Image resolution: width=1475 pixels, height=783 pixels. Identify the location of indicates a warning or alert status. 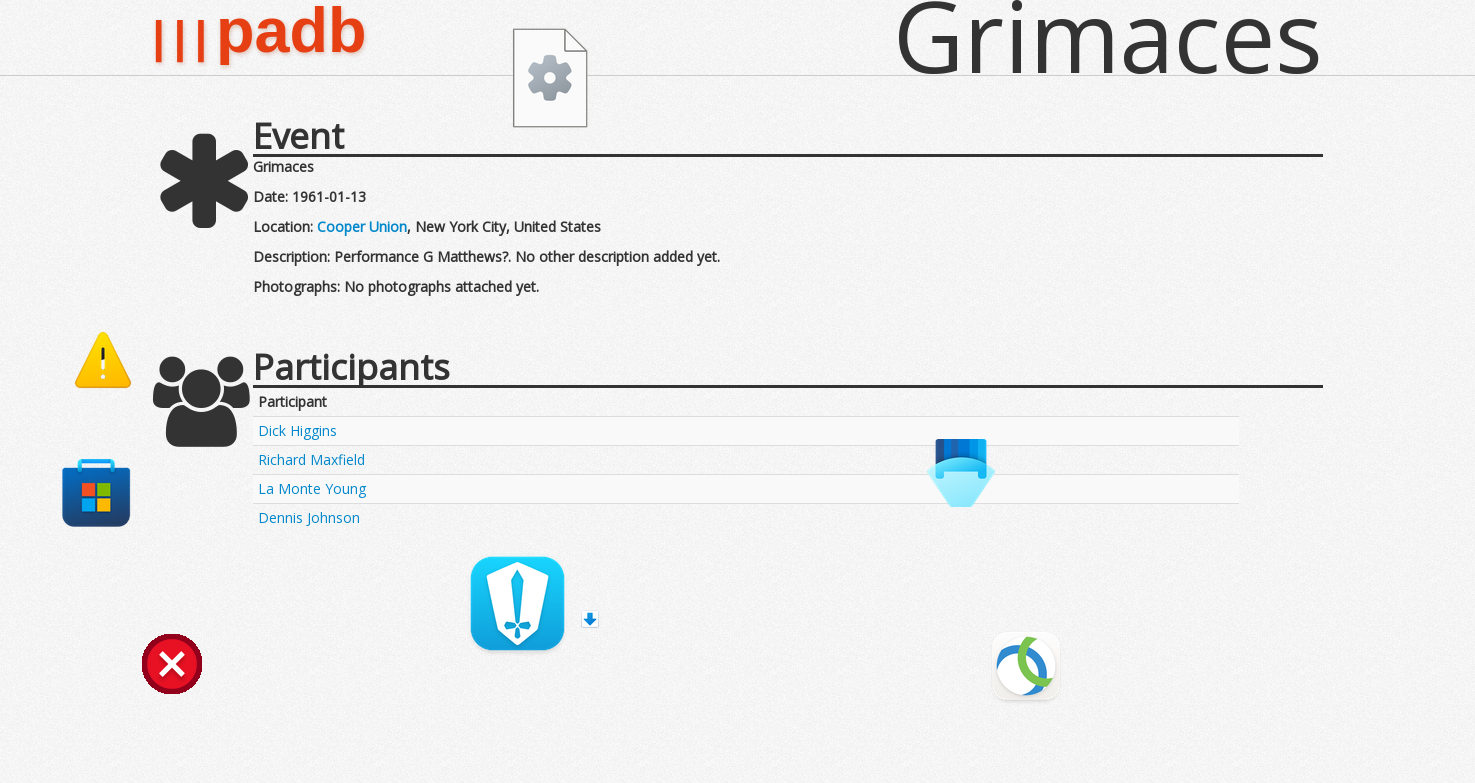
(103, 360).